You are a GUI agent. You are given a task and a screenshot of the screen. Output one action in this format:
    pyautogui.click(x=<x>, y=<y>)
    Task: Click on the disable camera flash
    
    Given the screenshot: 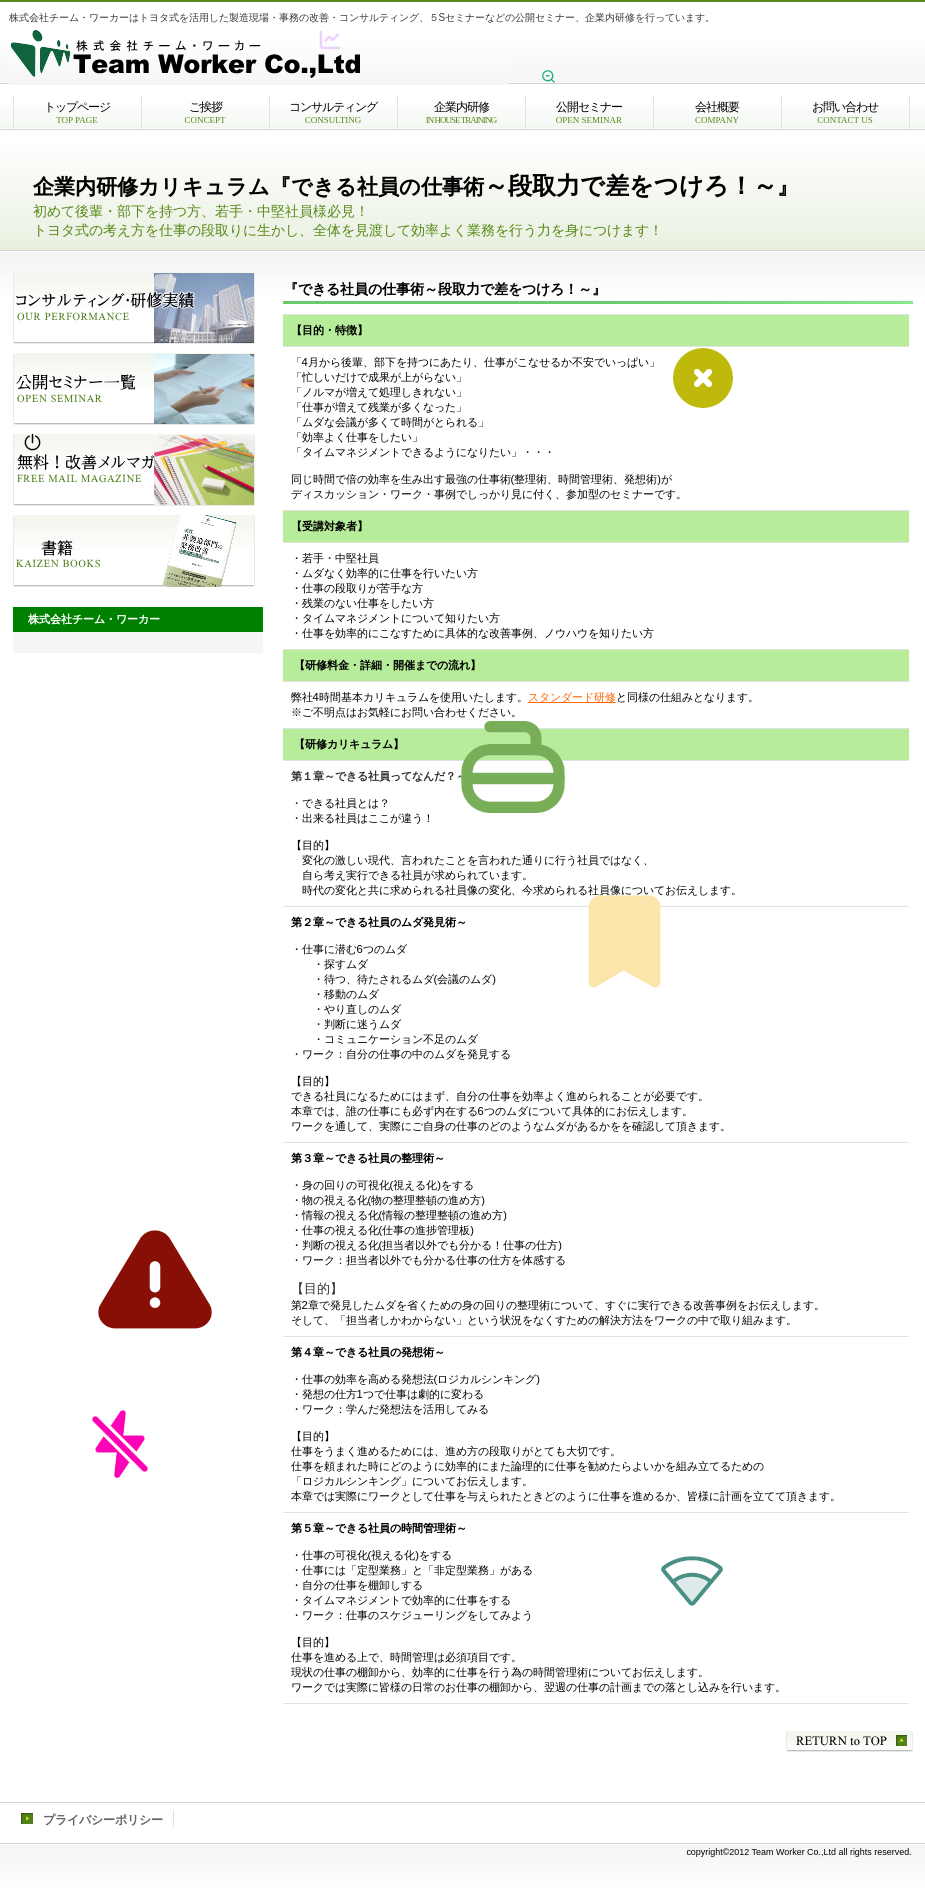 What is the action you would take?
    pyautogui.click(x=120, y=1444)
    